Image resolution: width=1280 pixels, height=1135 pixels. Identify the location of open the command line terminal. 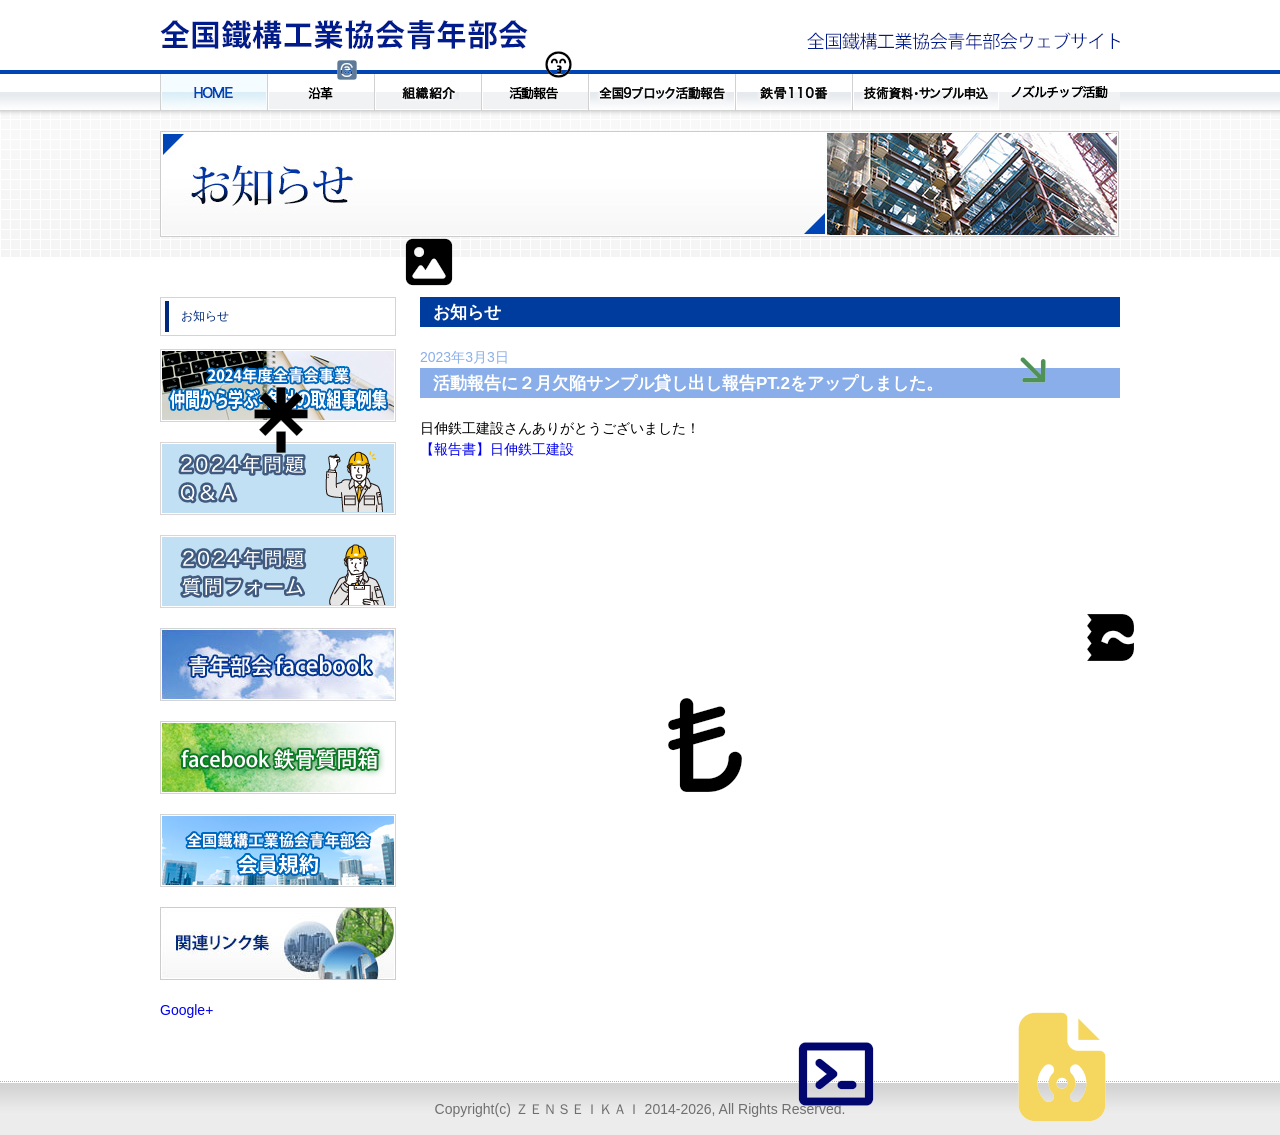
(836, 1074).